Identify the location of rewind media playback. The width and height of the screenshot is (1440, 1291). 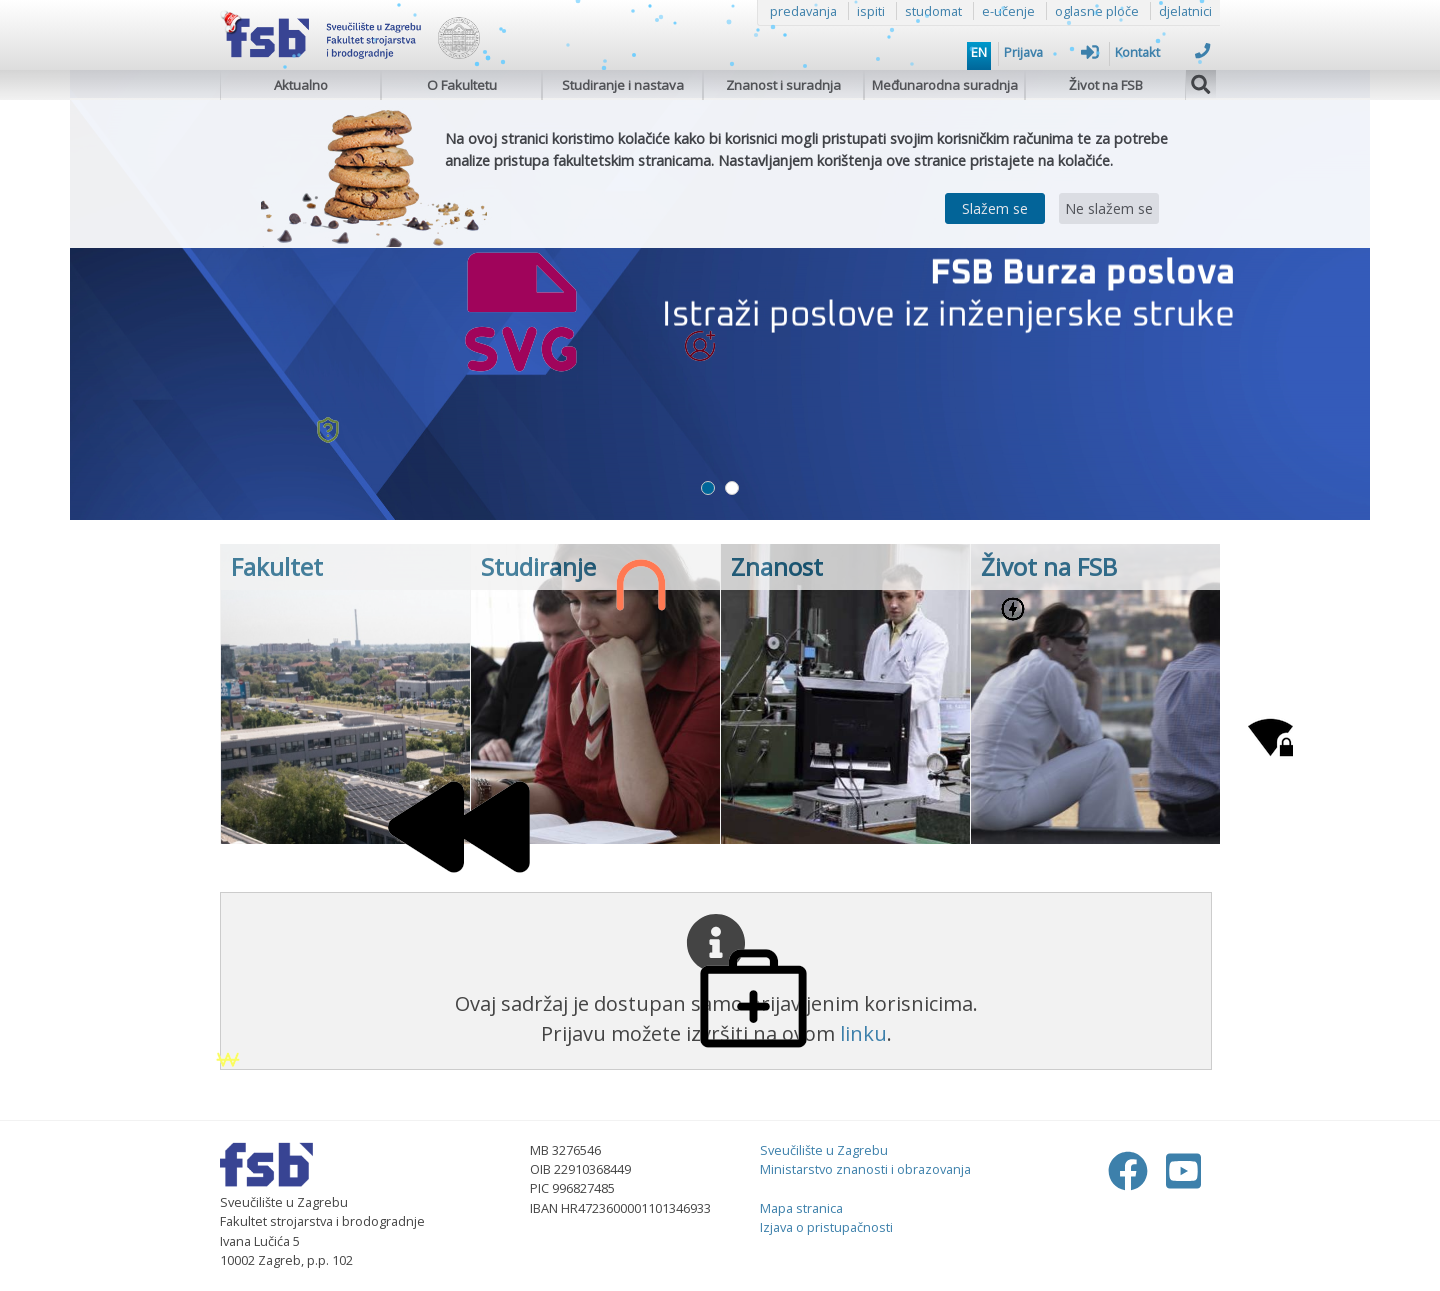
(464, 827).